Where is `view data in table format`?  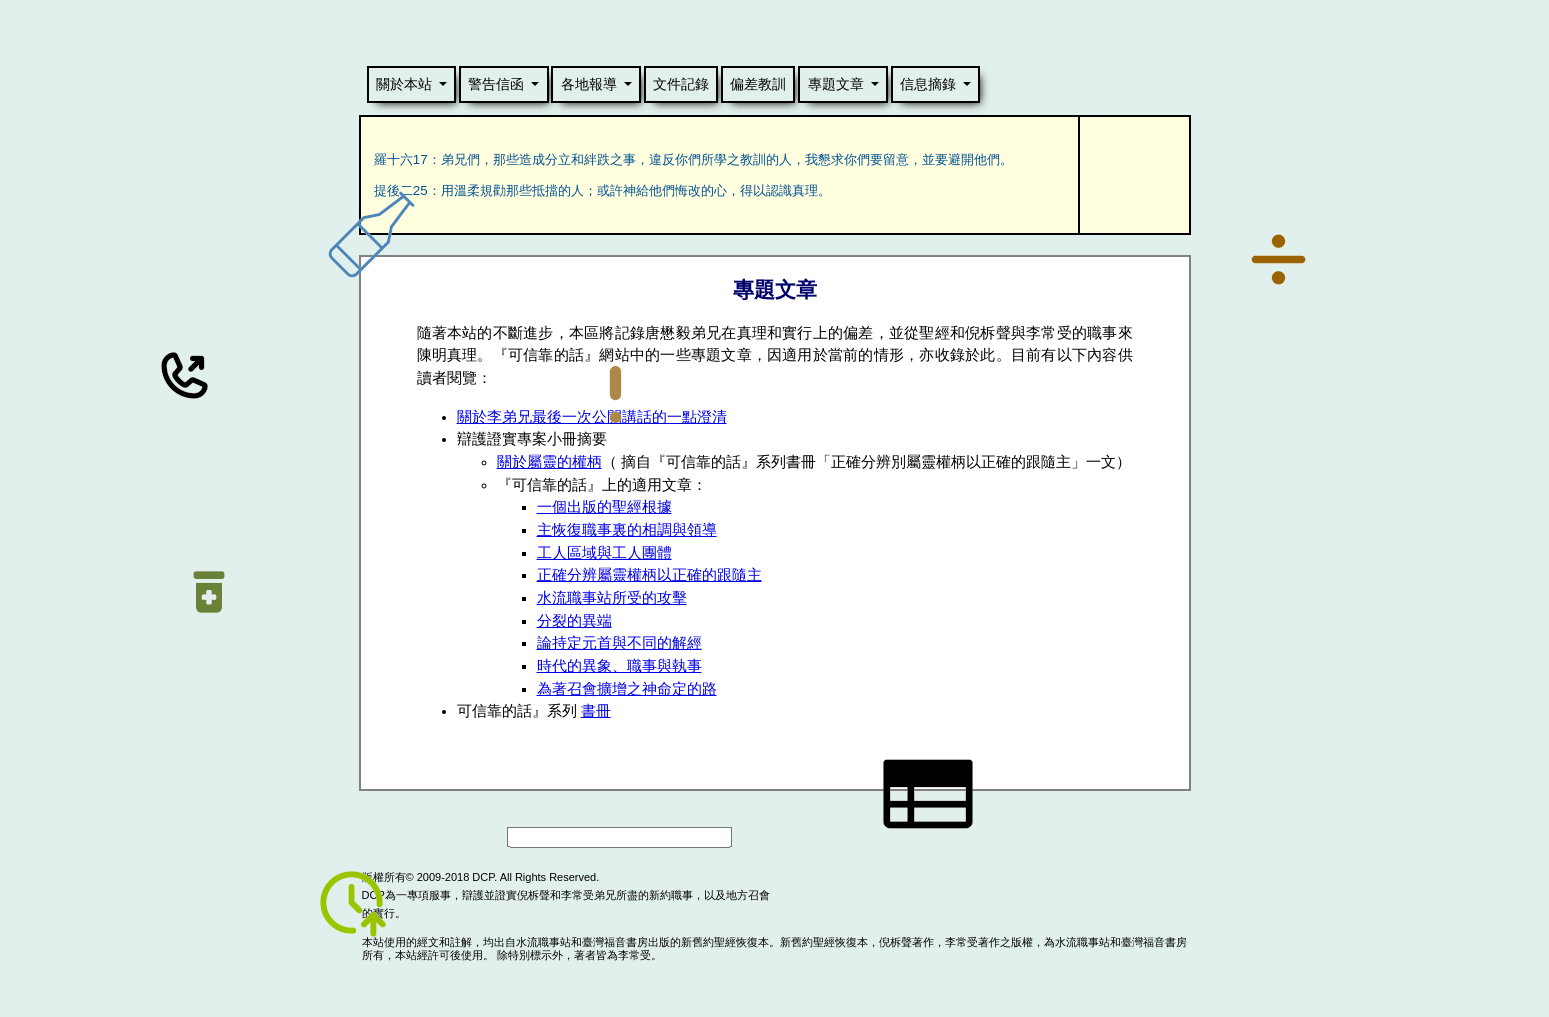 view data in table format is located at coordinates (928, 794).